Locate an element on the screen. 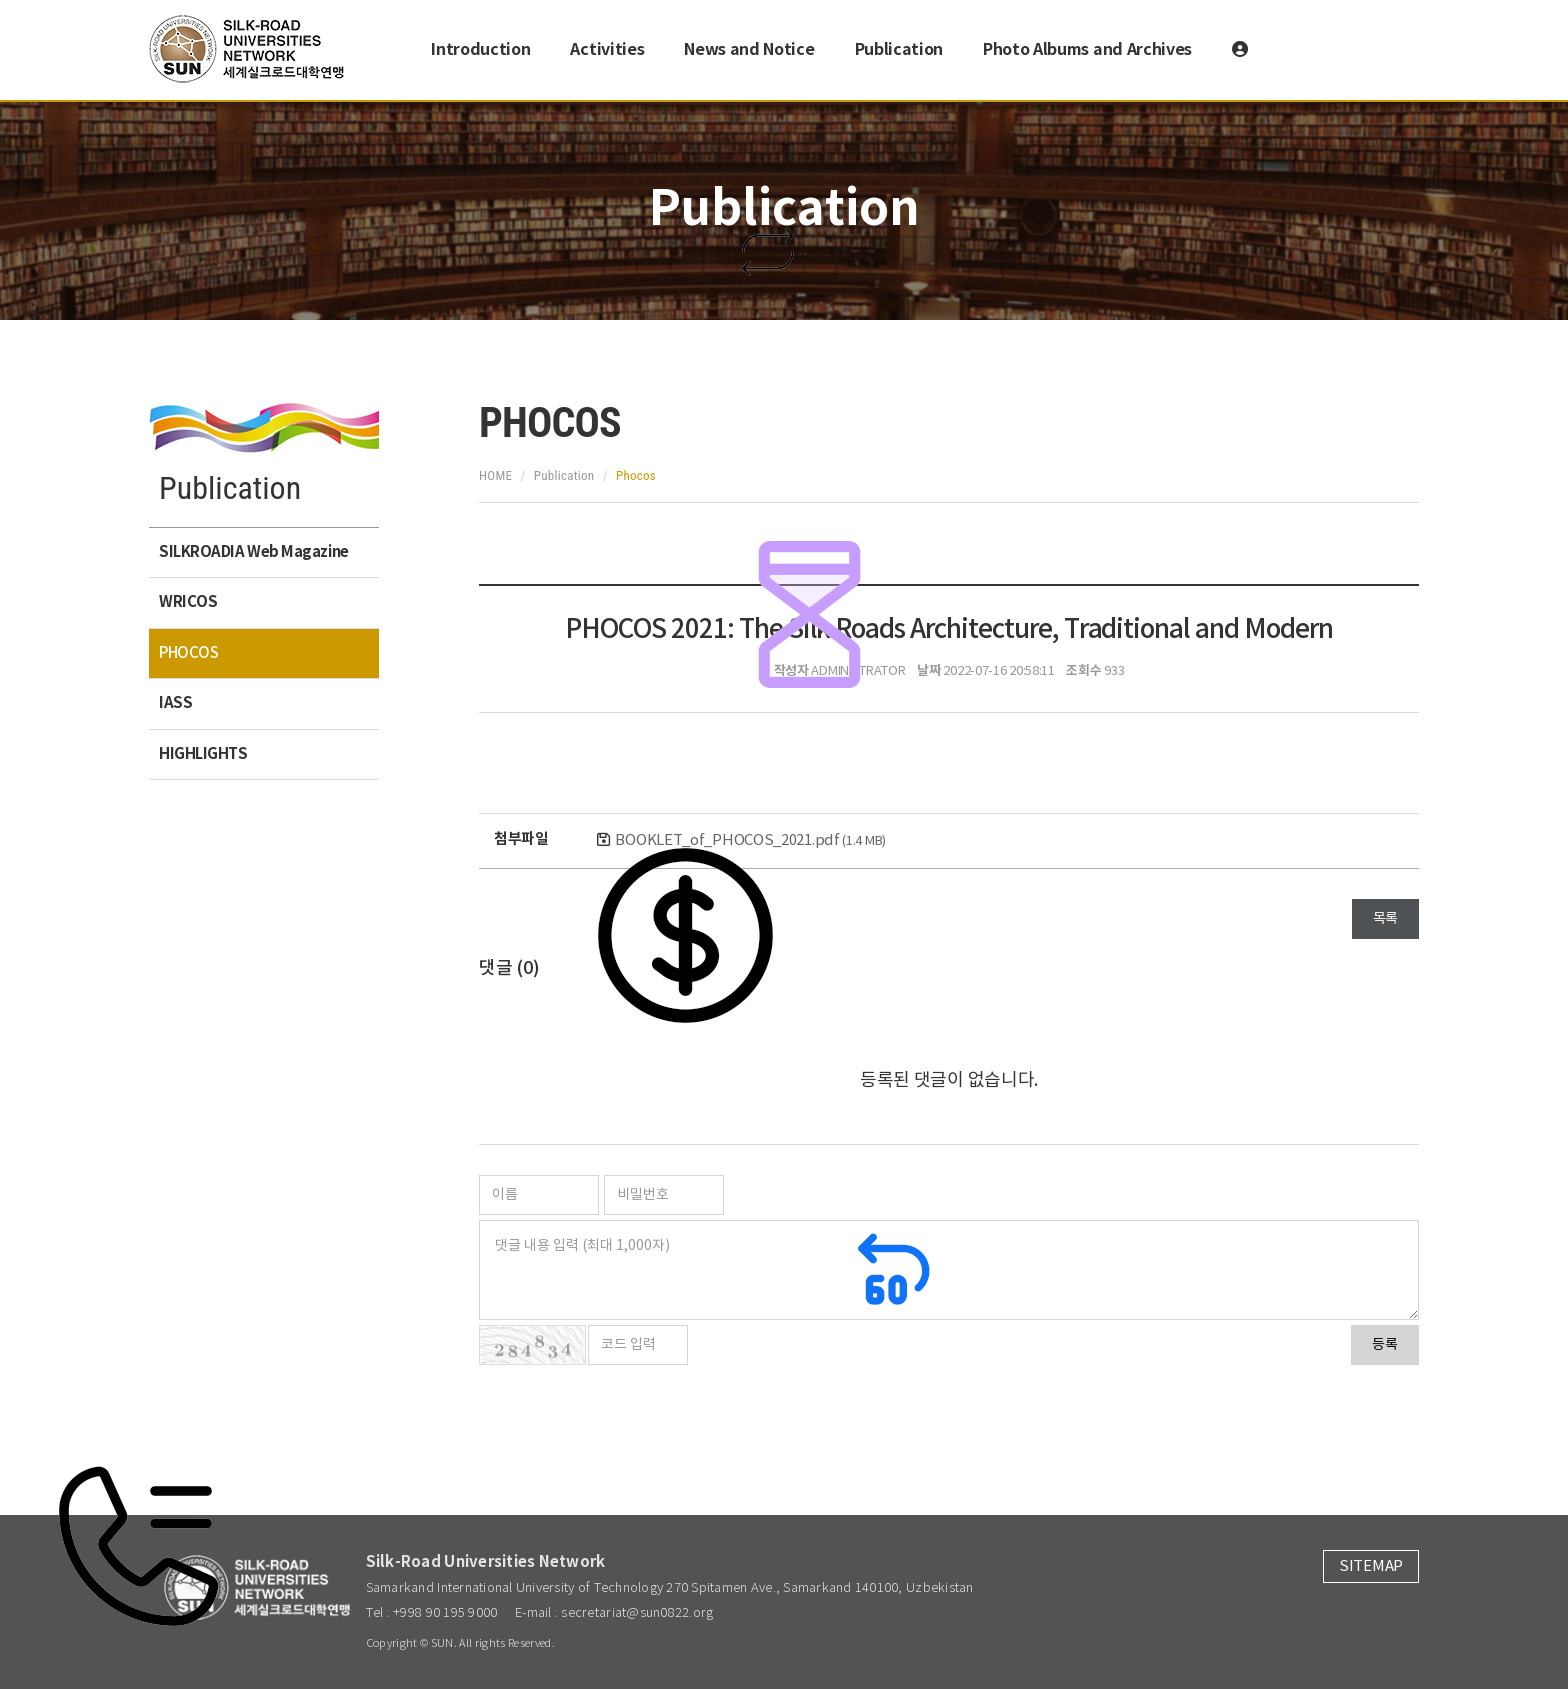 The width and height of the screenshot is (1568, 1689). view account balance or financial information is located at coordinates (685, 935).